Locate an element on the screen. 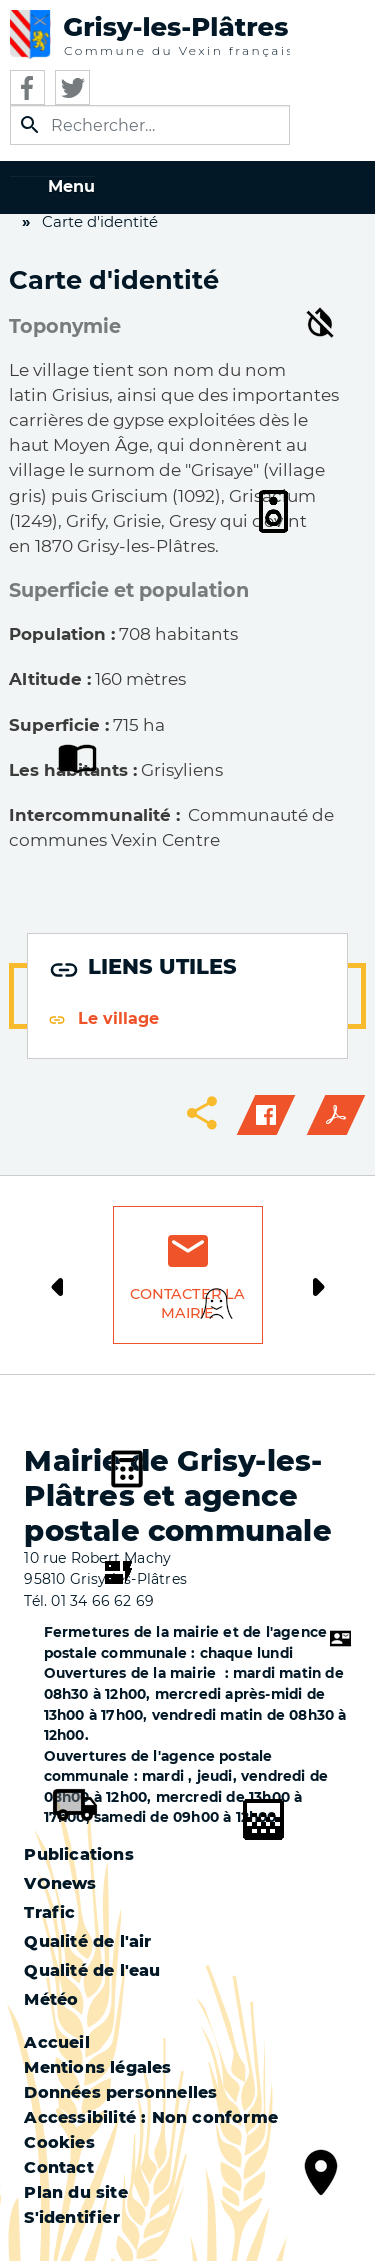 The image size is (375, 2261). track your delivery status is located at coordinates (75, 1805).